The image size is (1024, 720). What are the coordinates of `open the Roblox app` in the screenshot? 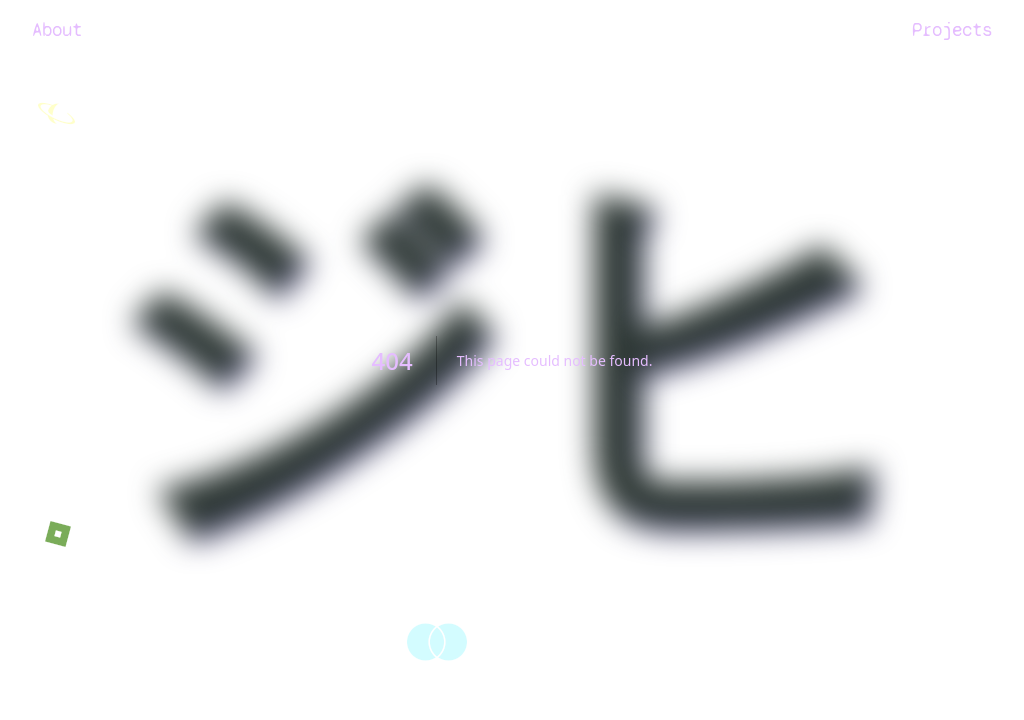 It's located at (58, 534).